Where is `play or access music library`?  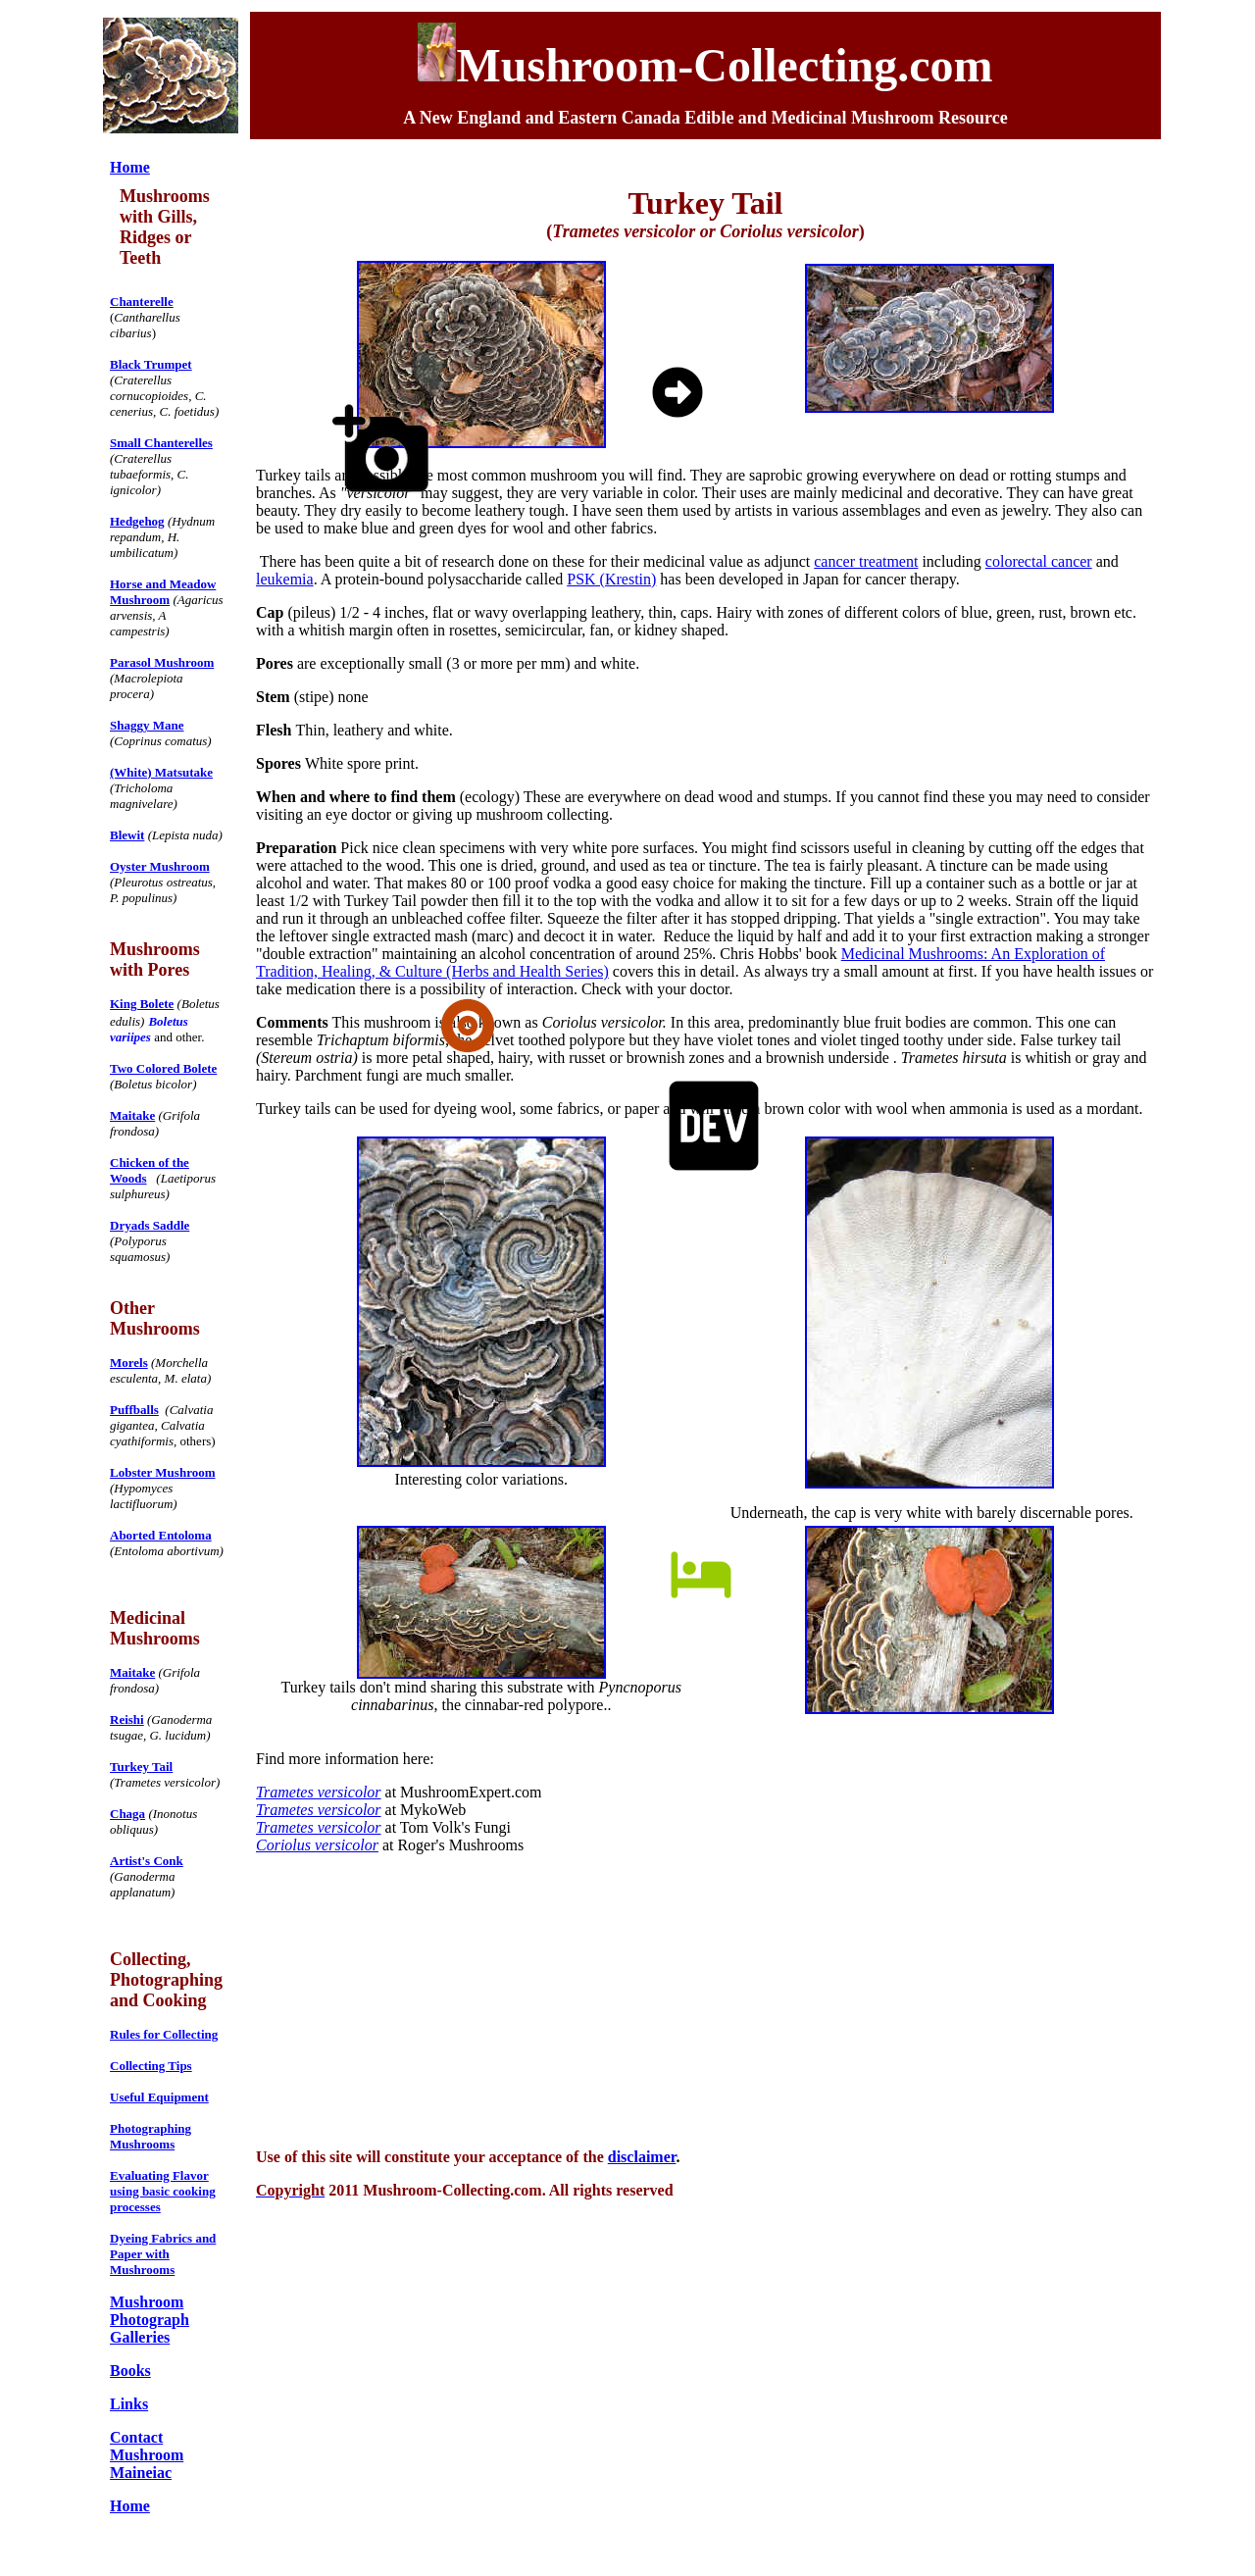 play or access music library is located at coordinates (468, 1026).